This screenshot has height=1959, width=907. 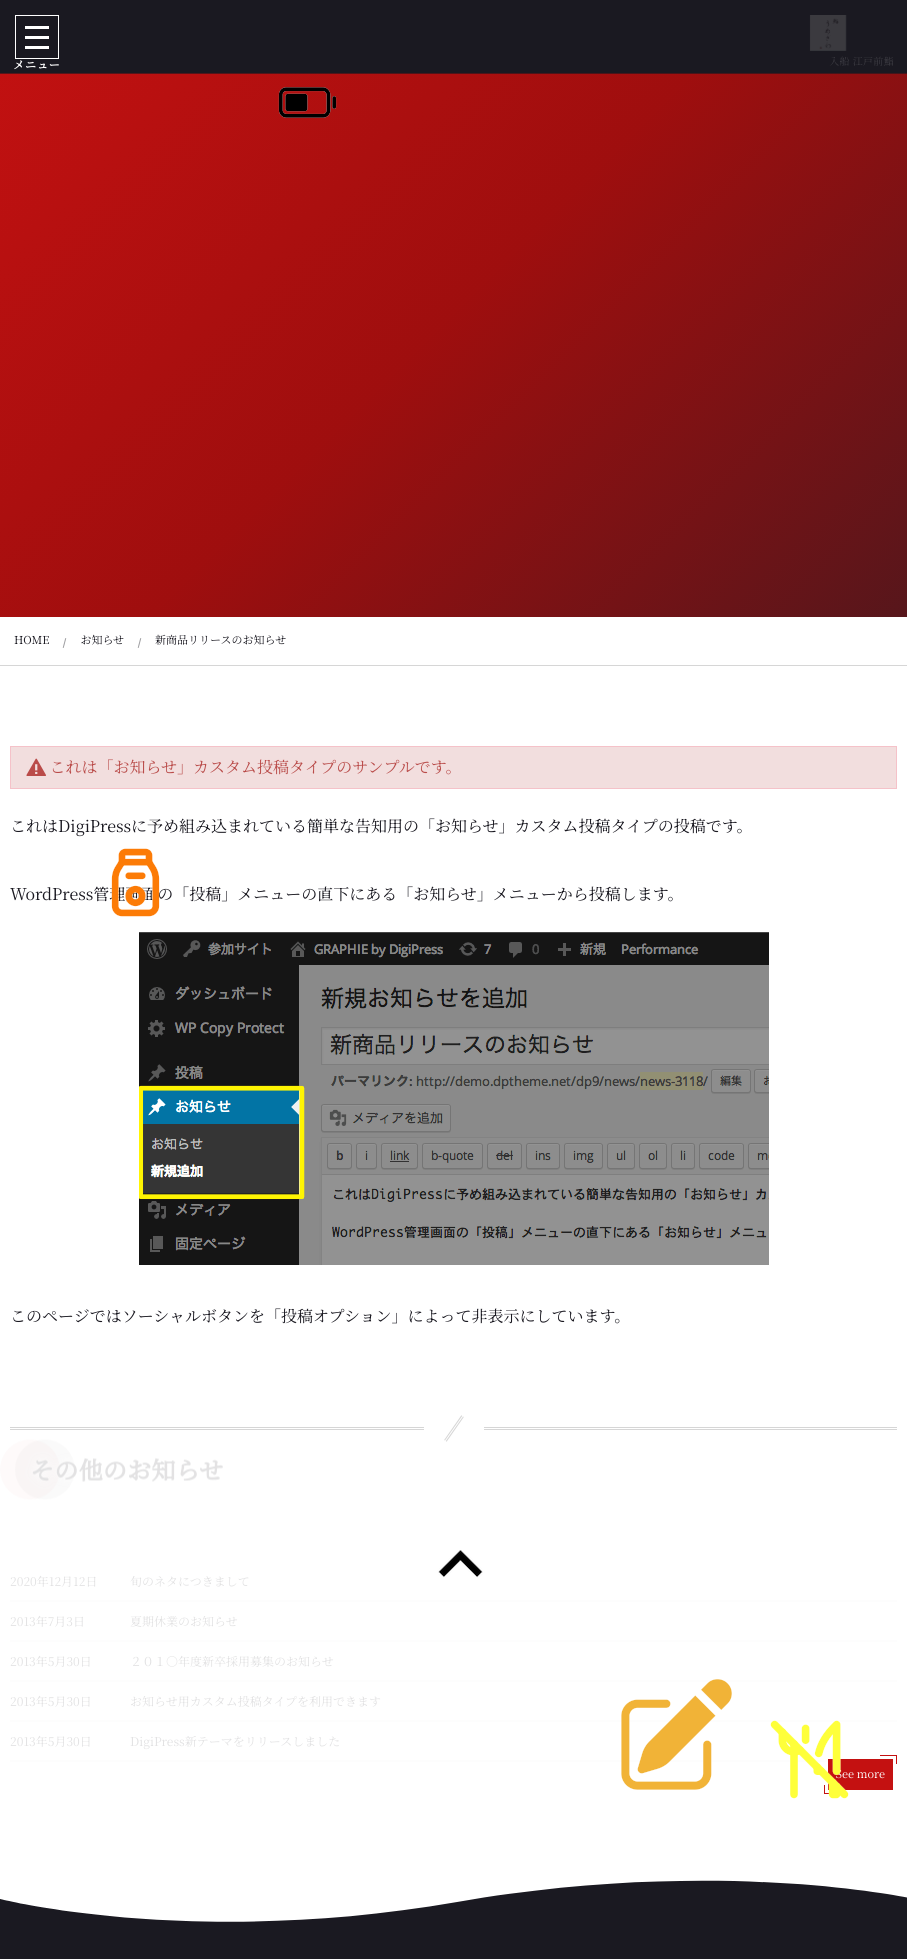 I want to click on indicates battery at 50% charge level, so click(x=307, y=102).